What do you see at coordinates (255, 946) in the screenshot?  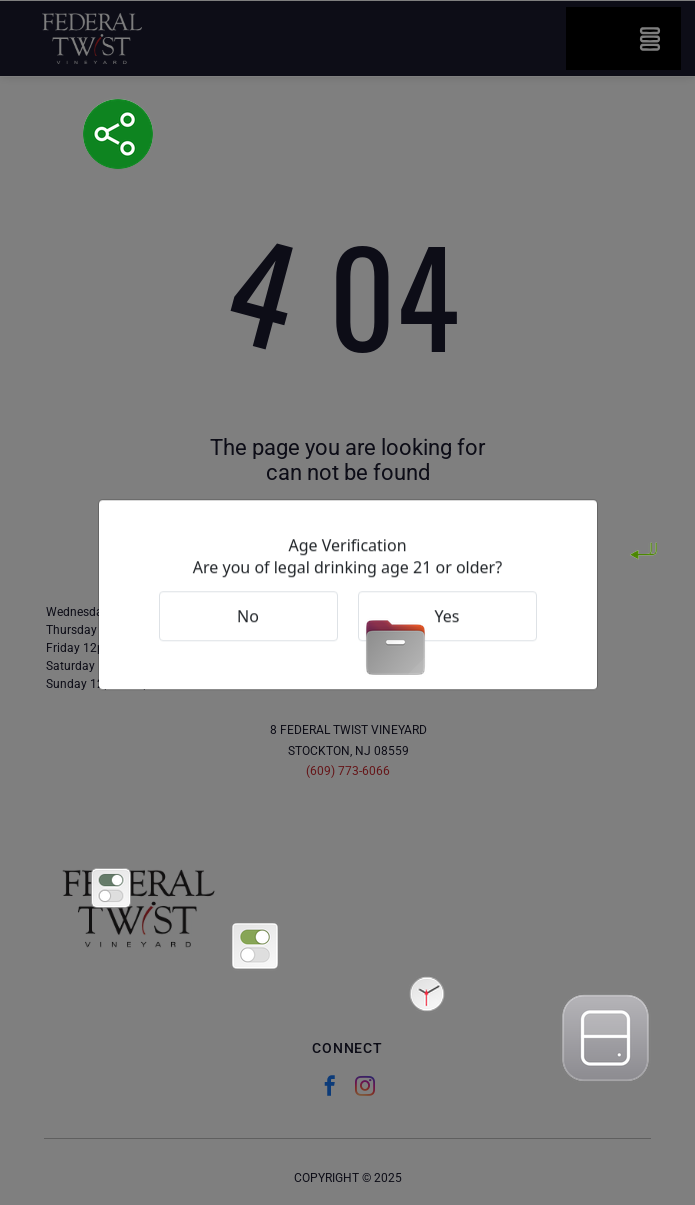 I see `open system tweaks or settings customization` at bounding box center [255, 946].